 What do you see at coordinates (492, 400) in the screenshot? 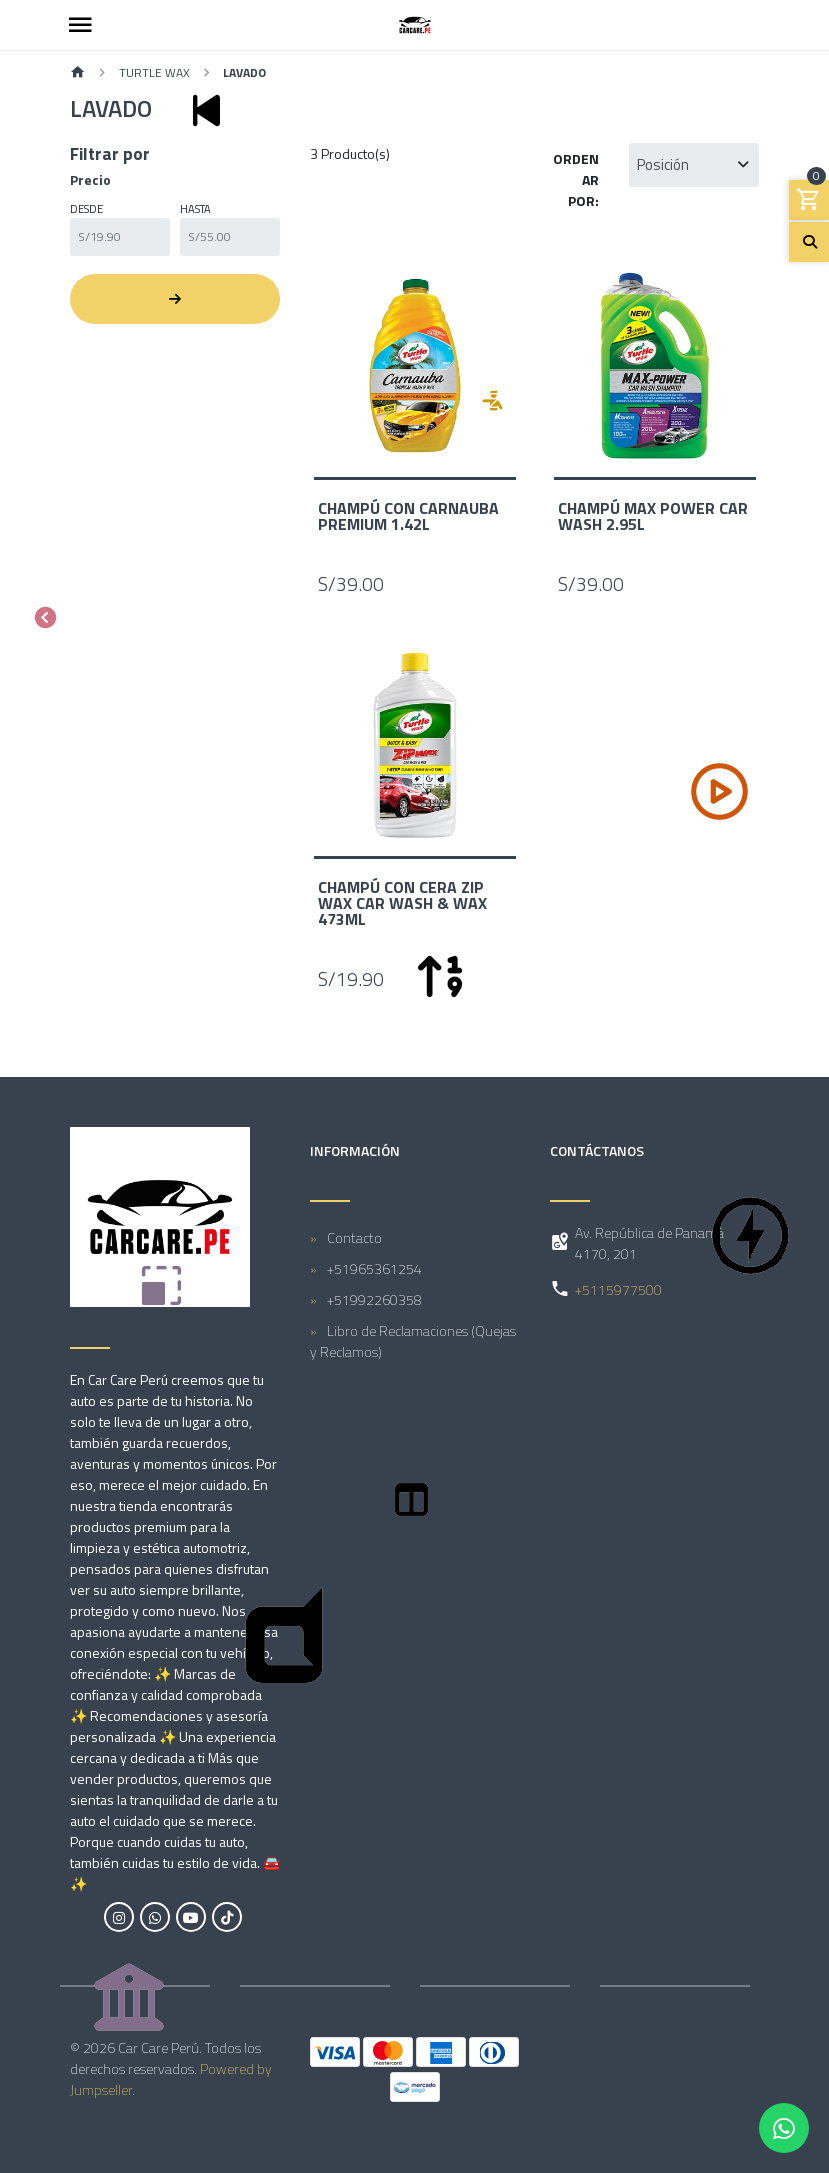
I see `military or security personnel directing traffic` at bounding box center [492, 400].